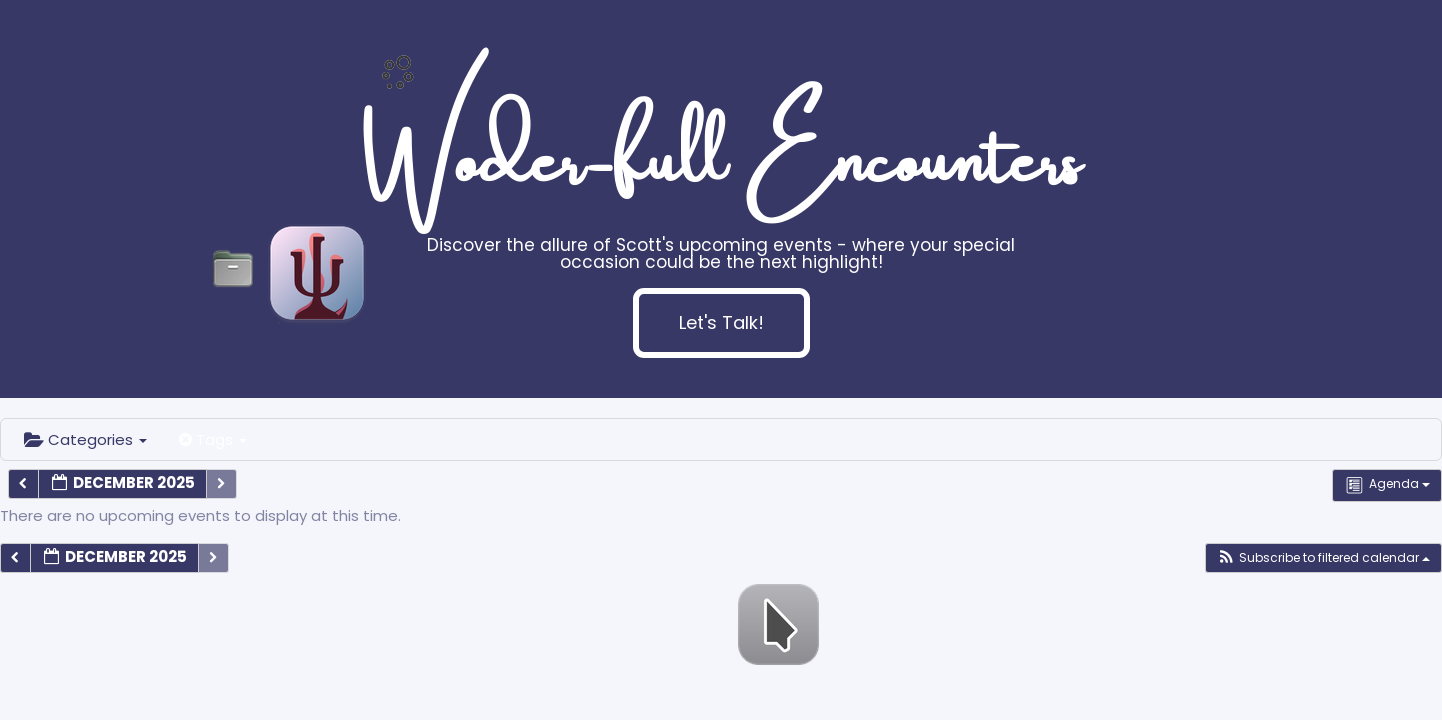  Describe the element at coordinates (317, 273) in the screenshot. I see `open hydrus network media management application` at that location.